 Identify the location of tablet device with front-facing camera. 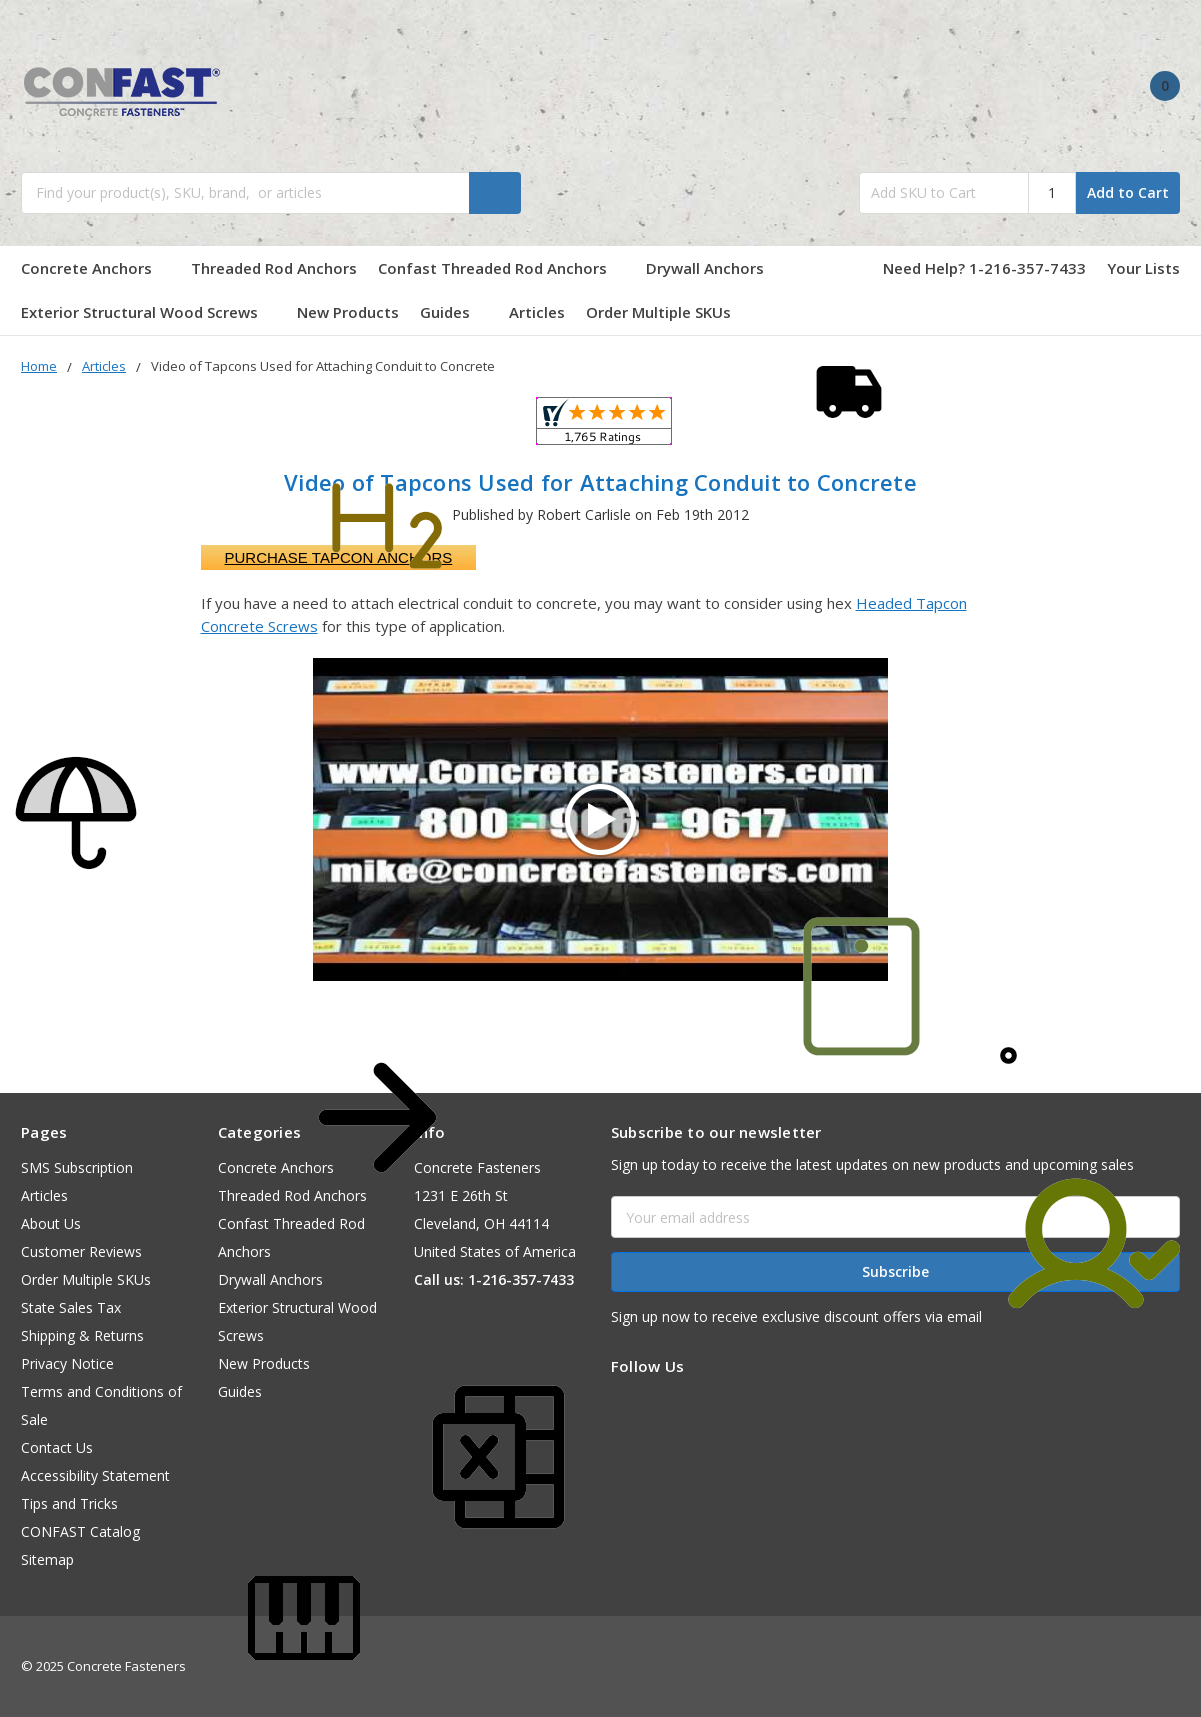
(861, 986).